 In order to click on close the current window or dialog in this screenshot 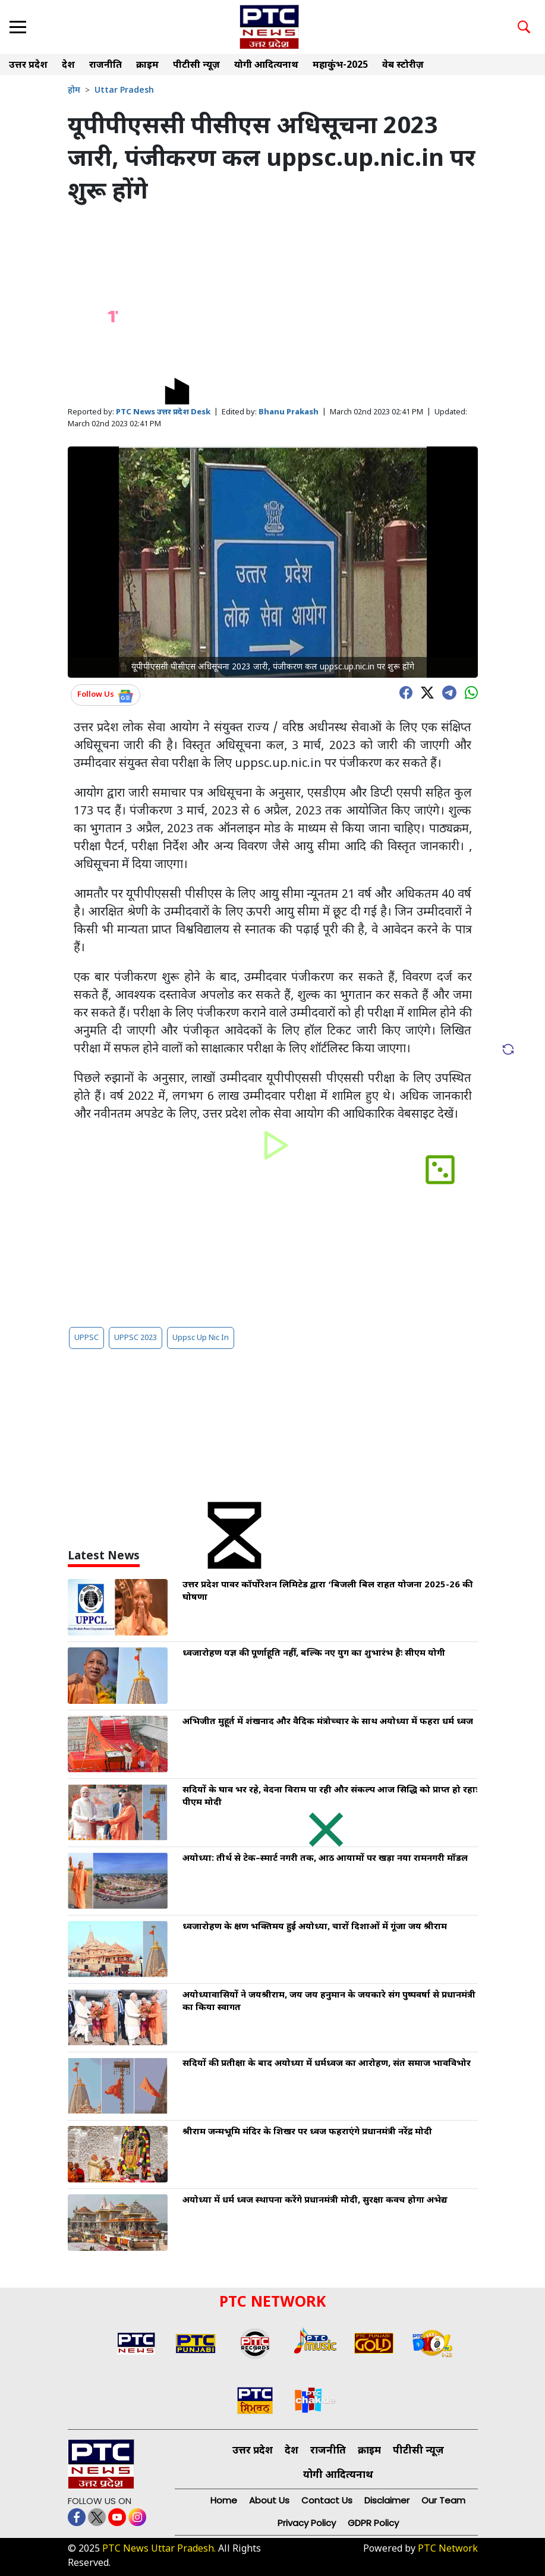, I will do `click(326, 1829)`.